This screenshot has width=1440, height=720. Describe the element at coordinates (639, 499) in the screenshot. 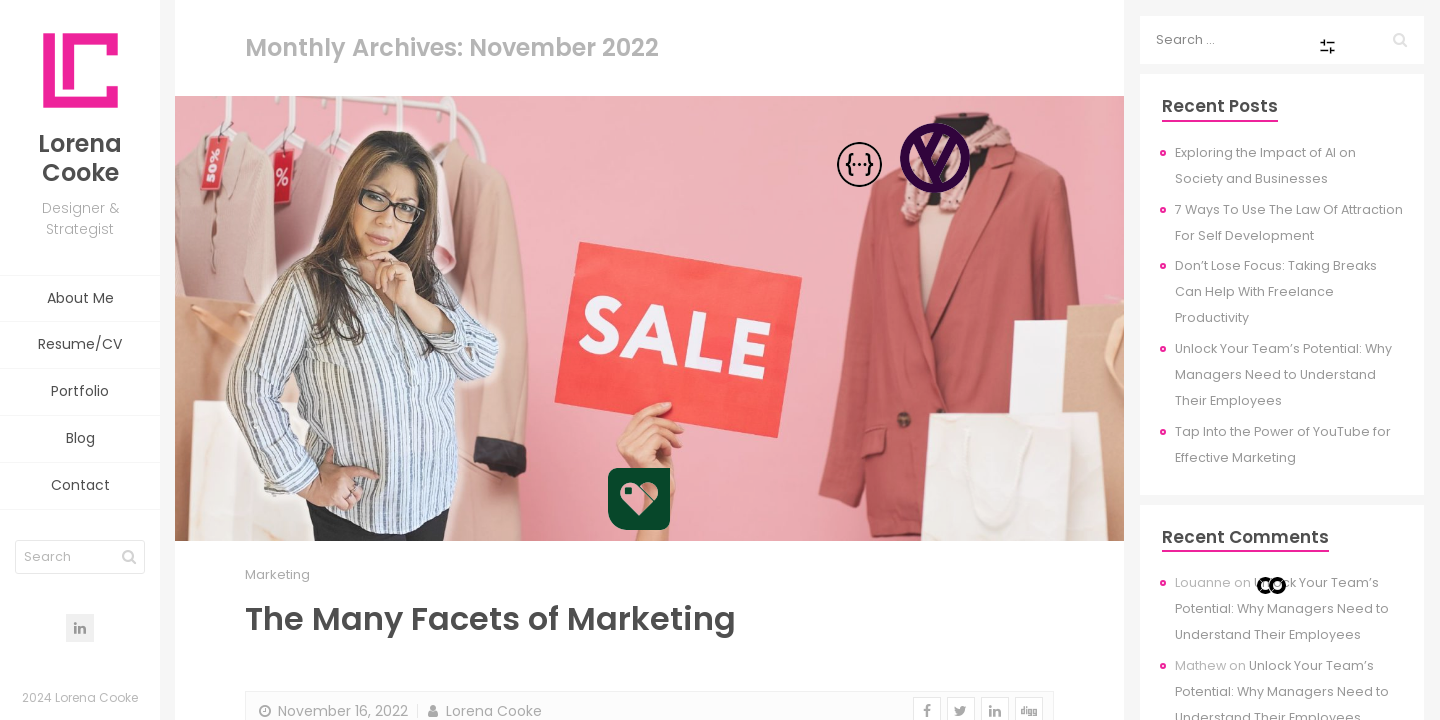

I see `visit payhip website or storefront` at that location.